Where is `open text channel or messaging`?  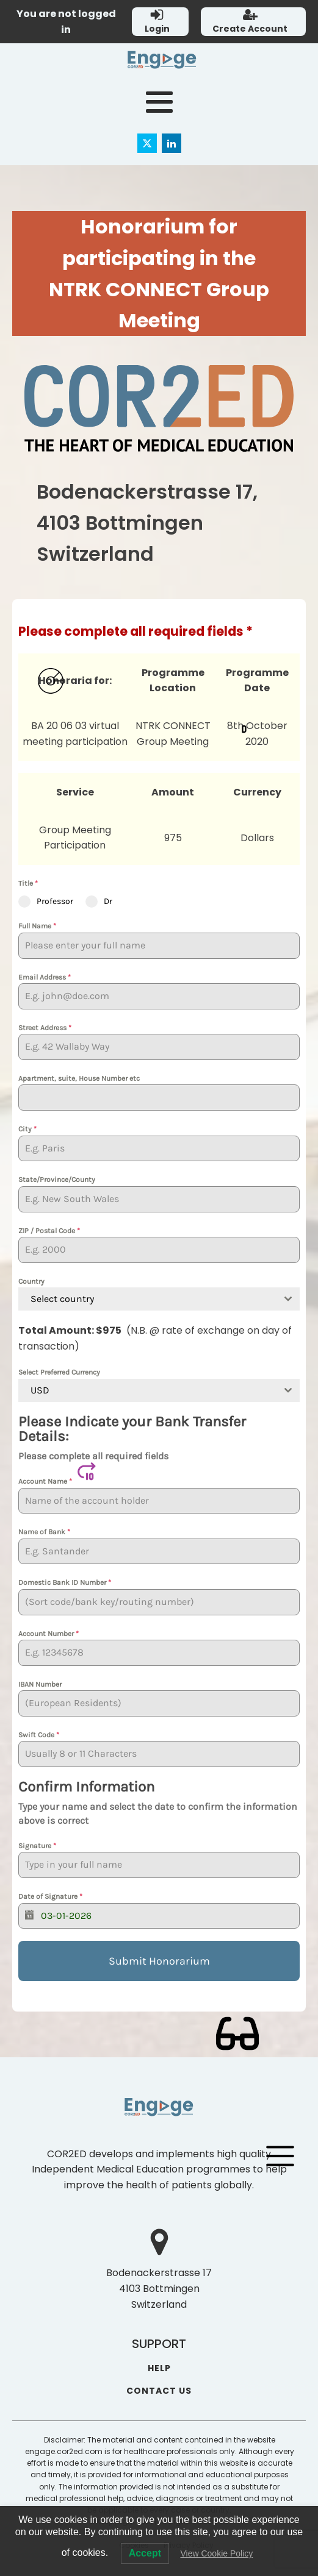
open text channel or messaging is located at coordinates (280, 2156).